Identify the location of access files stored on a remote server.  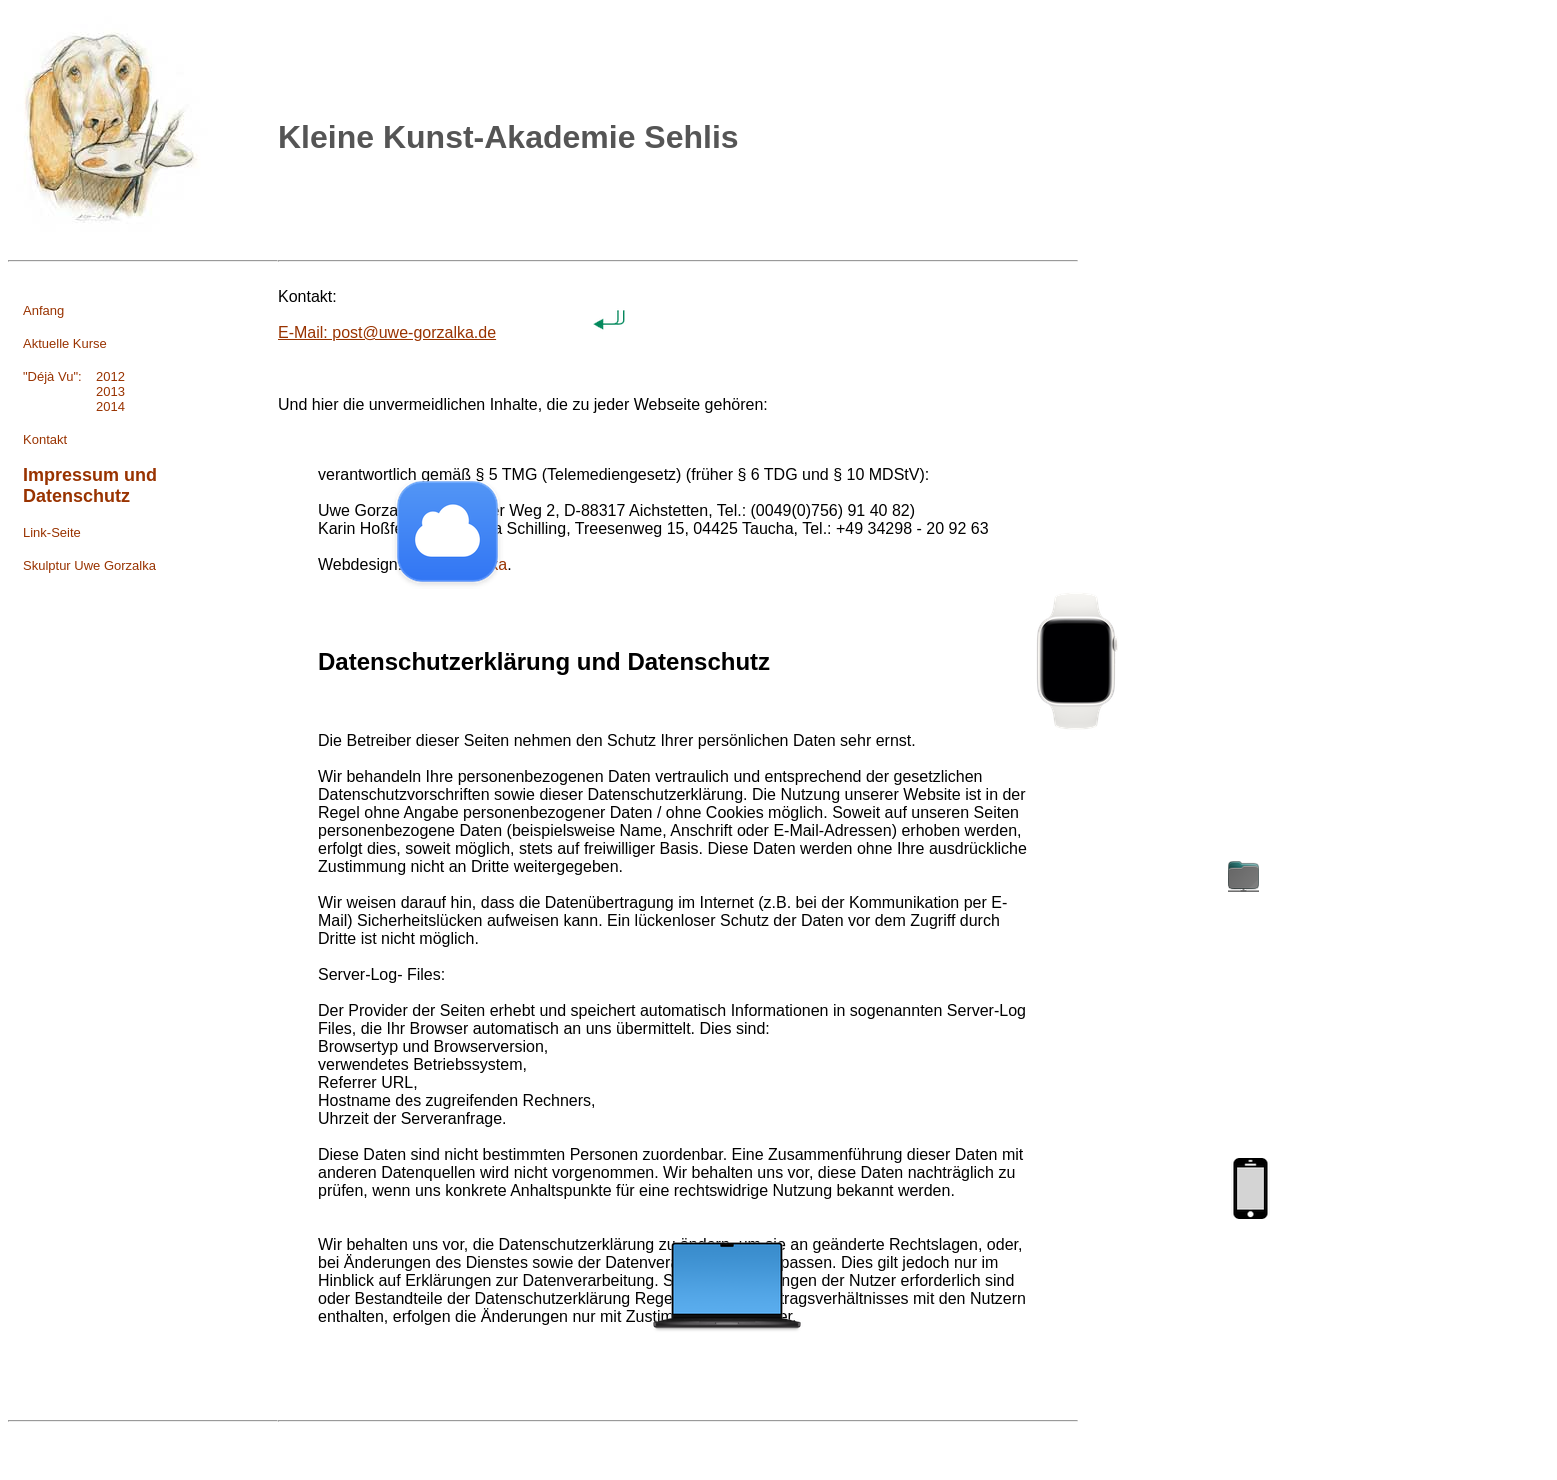
(1243, 876).